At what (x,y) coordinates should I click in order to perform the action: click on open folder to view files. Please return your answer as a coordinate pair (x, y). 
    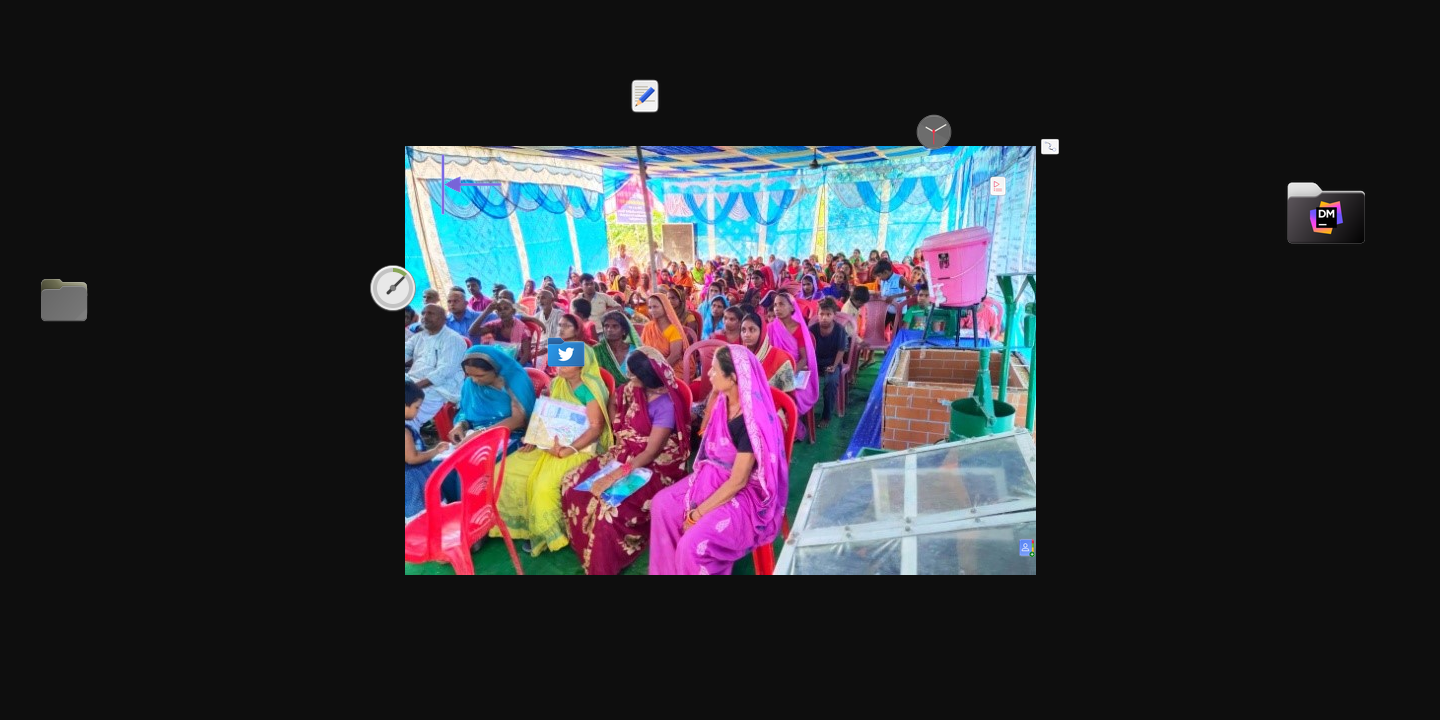
    Looking at the image, I should click on (64, 300).